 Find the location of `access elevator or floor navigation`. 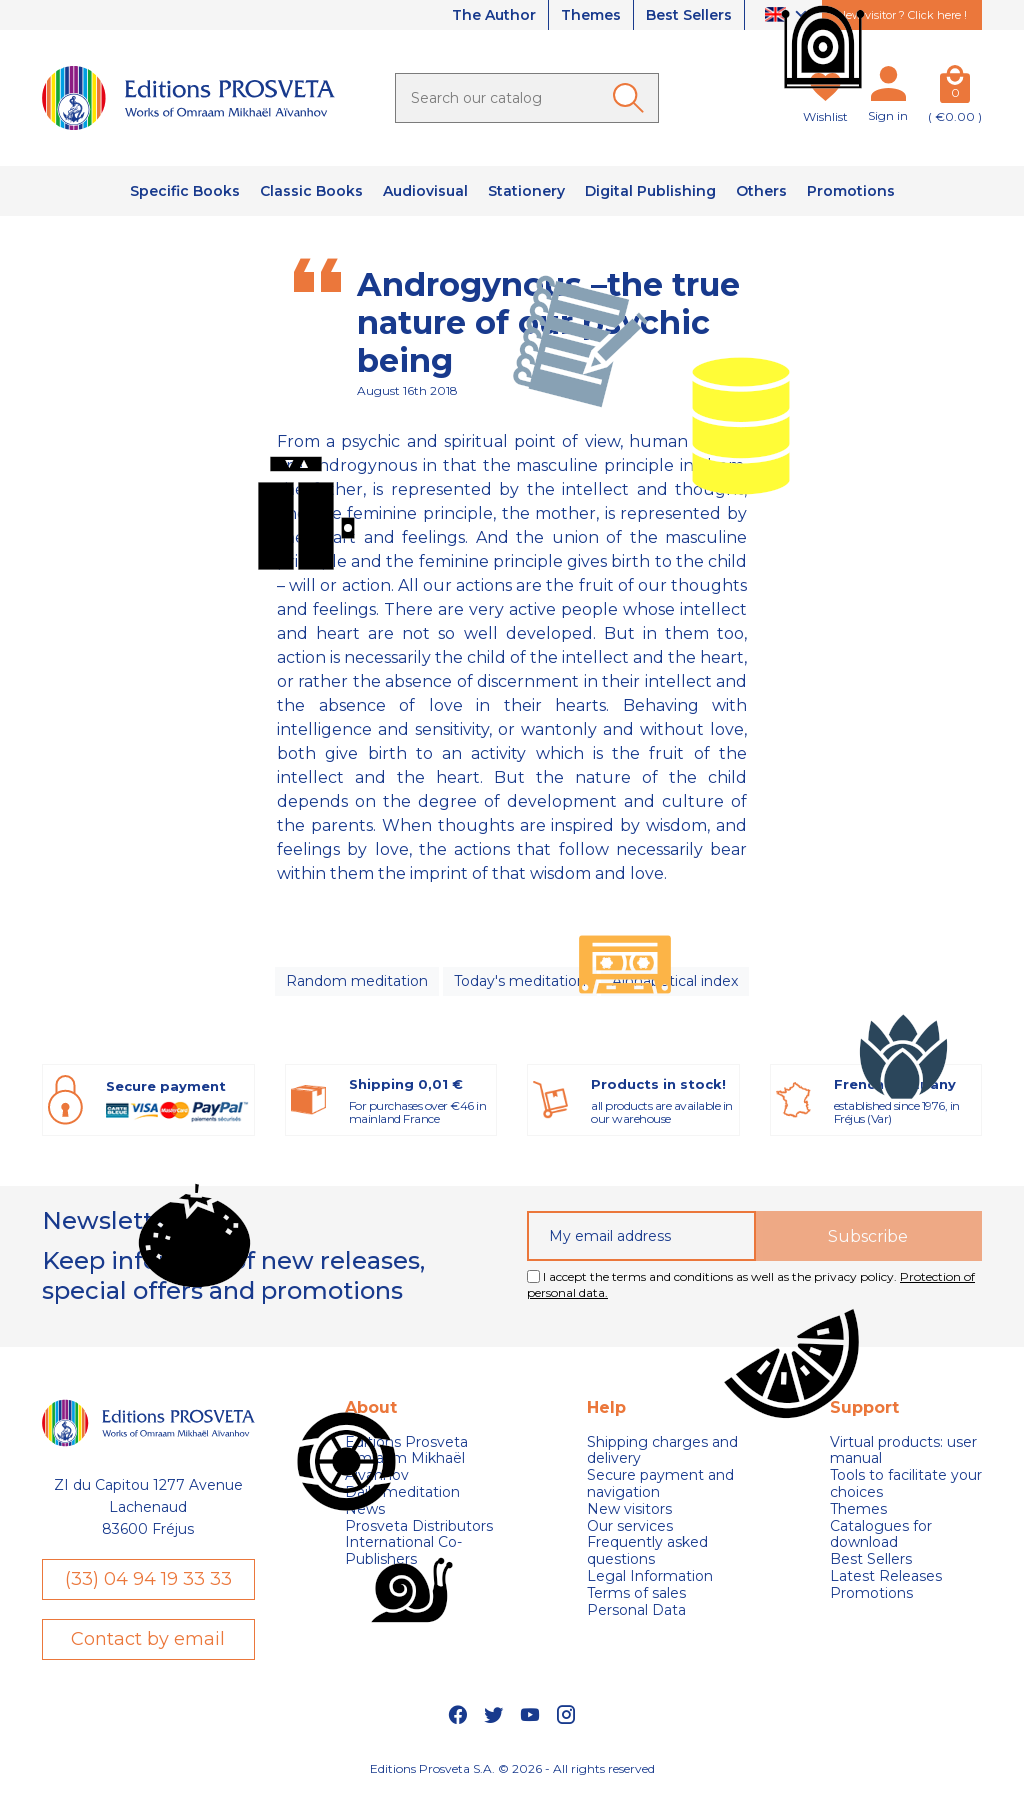

access elevator or floor navigation is located at coordinates (296, 512).